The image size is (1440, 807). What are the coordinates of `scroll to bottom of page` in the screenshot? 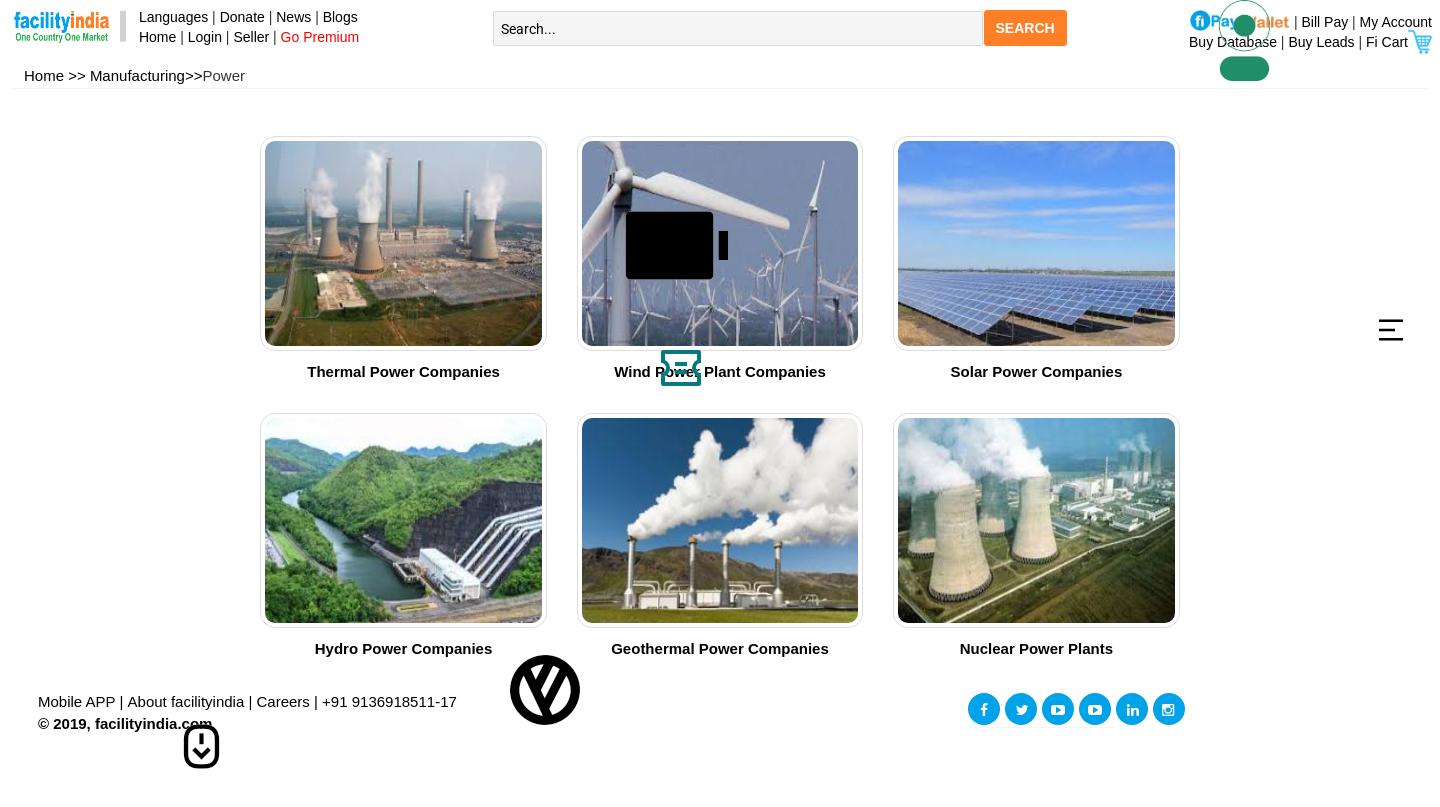 It's located at (201, 746).